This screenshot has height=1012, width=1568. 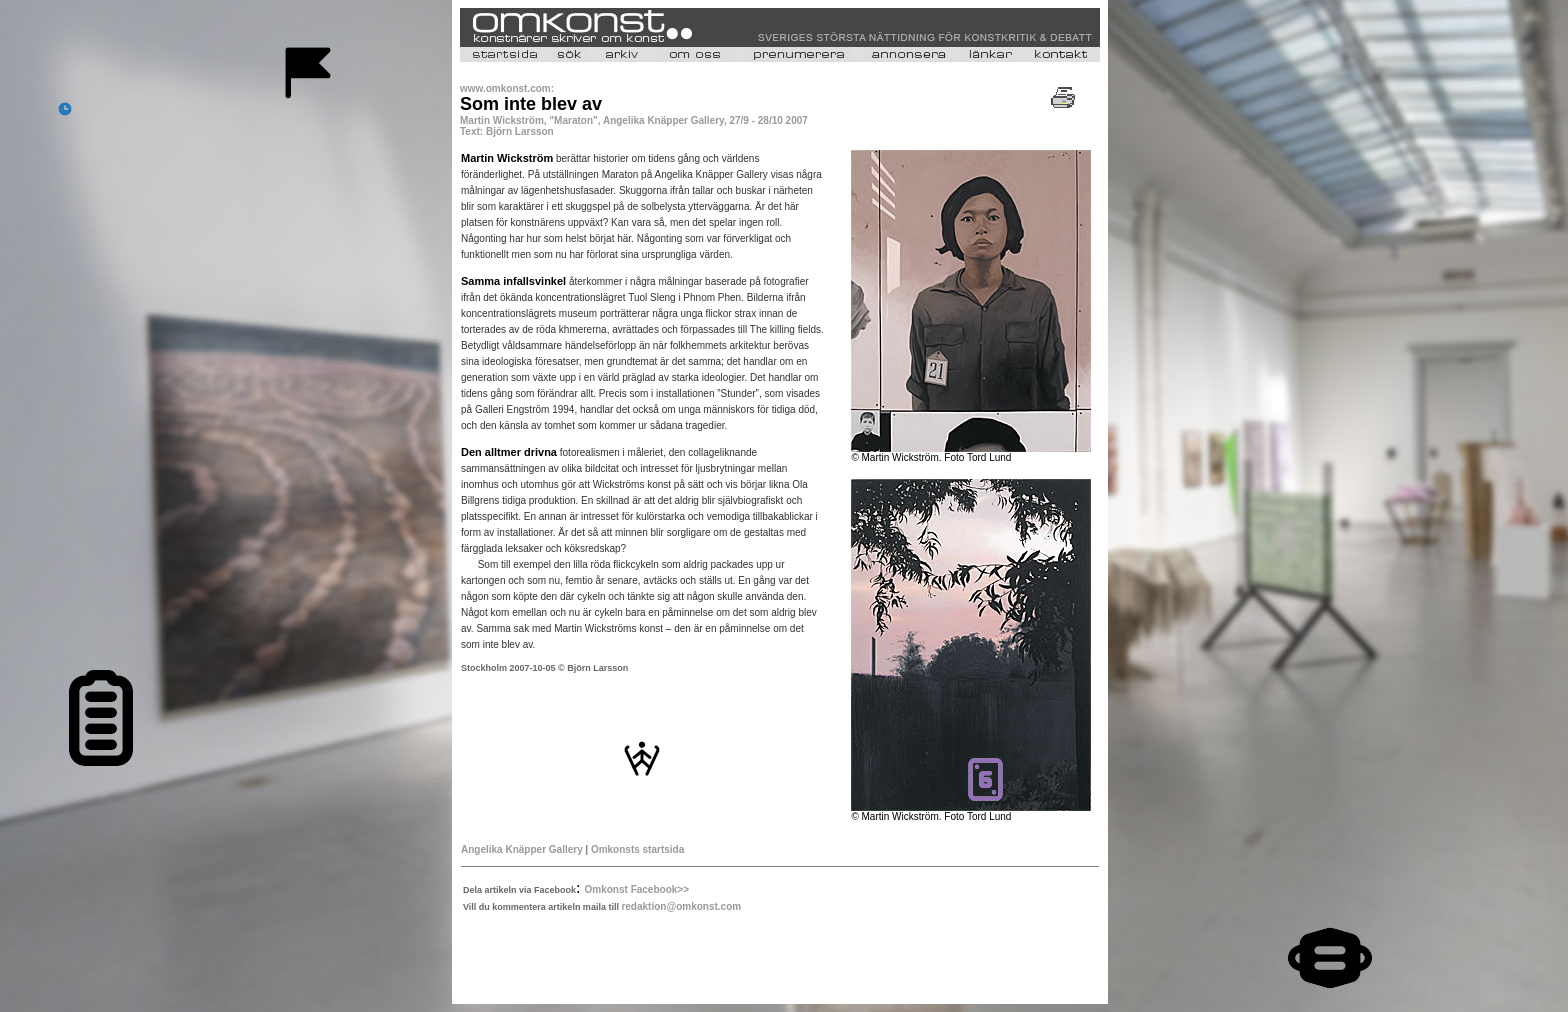 What do you see at coordinates (985, 779) in the screenshot?
I see `playing card with value six` at bounding box center [985, 779].